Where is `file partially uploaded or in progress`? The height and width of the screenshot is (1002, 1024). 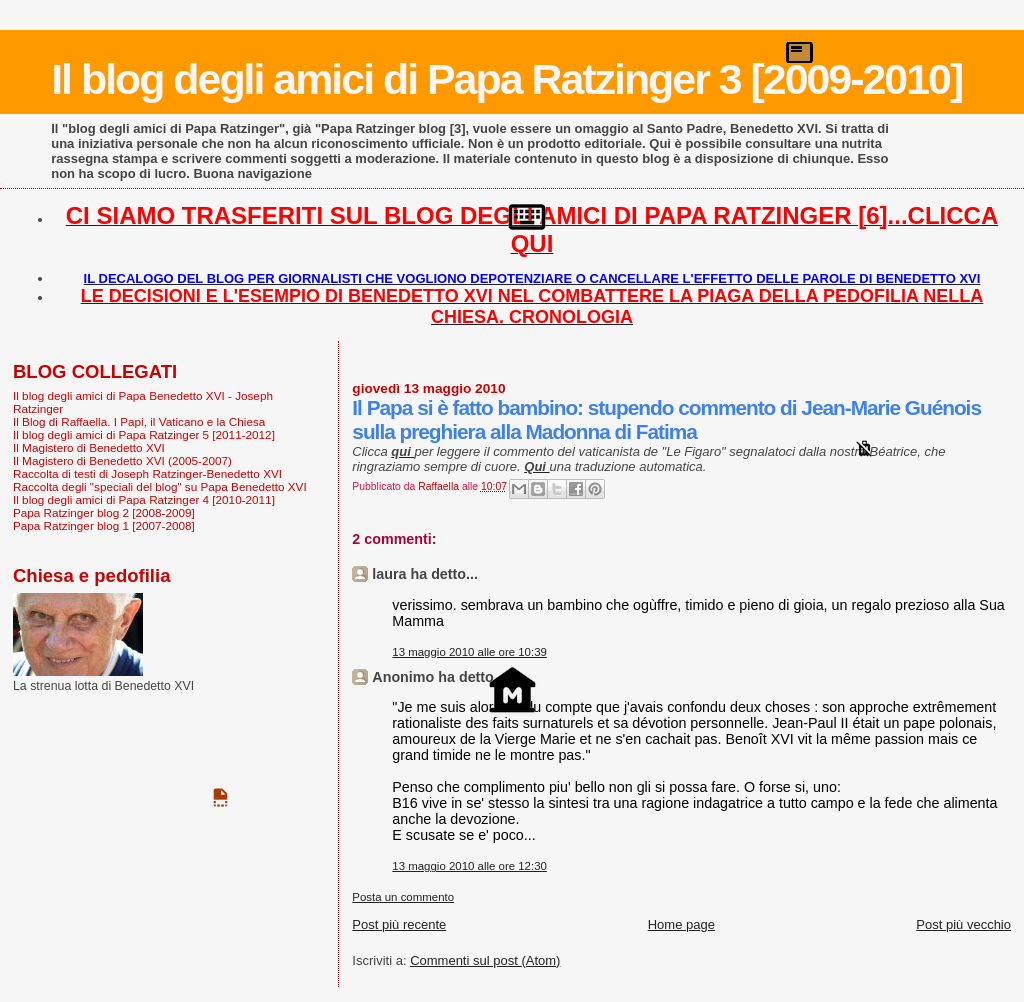
file partially uploaded or in progress is located at coordinates (220, 797).